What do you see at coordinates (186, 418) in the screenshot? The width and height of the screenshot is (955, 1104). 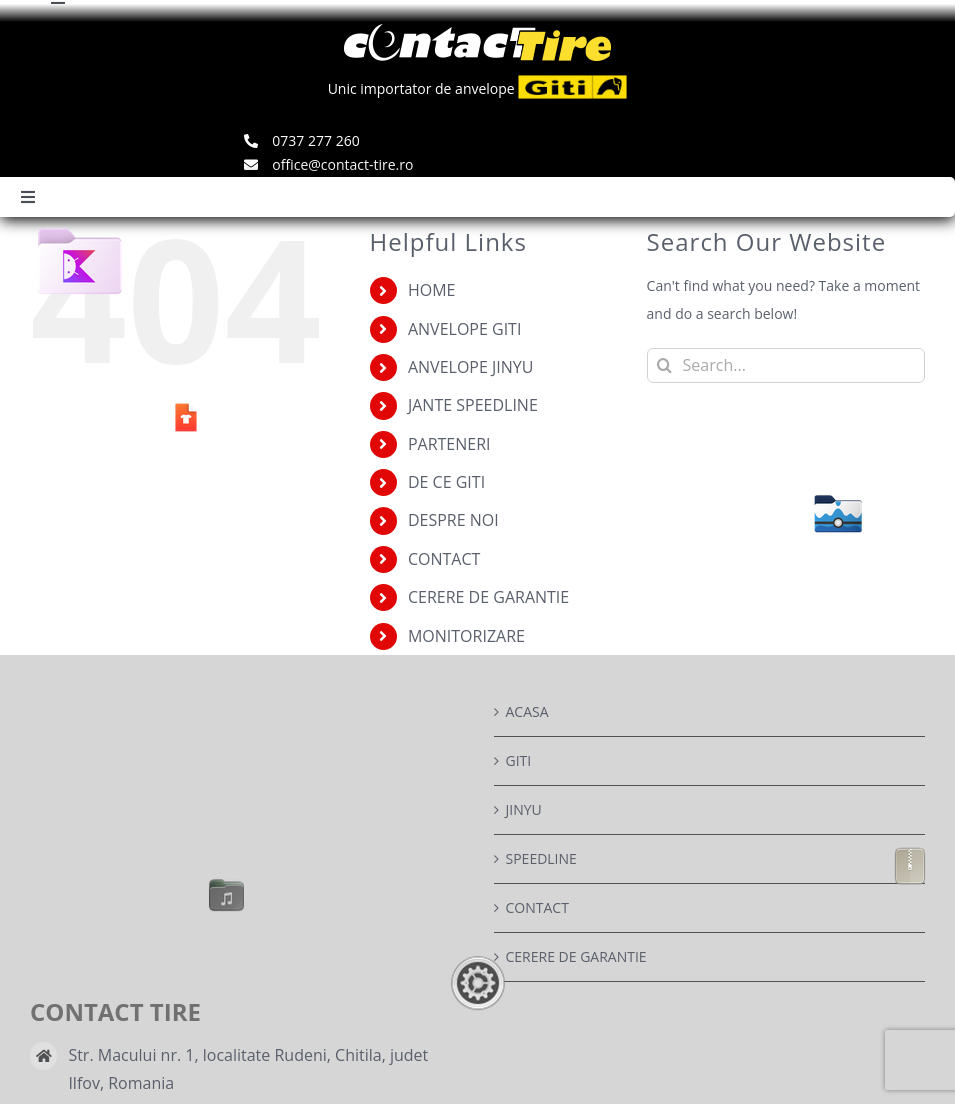 I see `a theme or appearance customization file` at bounding box center [186, 418].